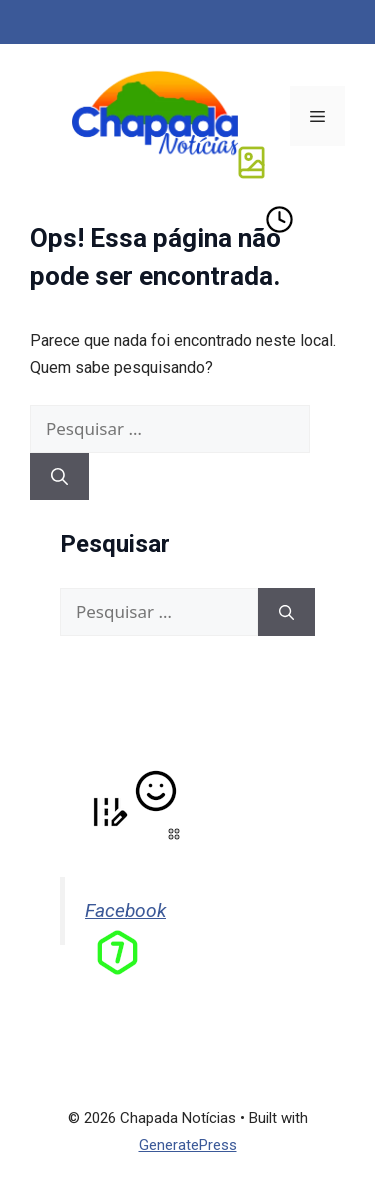 The width and height of the screenshot is (375, 1179). What do you see at coordinates (174, 834) in the screenshot?
I see `open app grid or menu` at bounding box center [174, 834].